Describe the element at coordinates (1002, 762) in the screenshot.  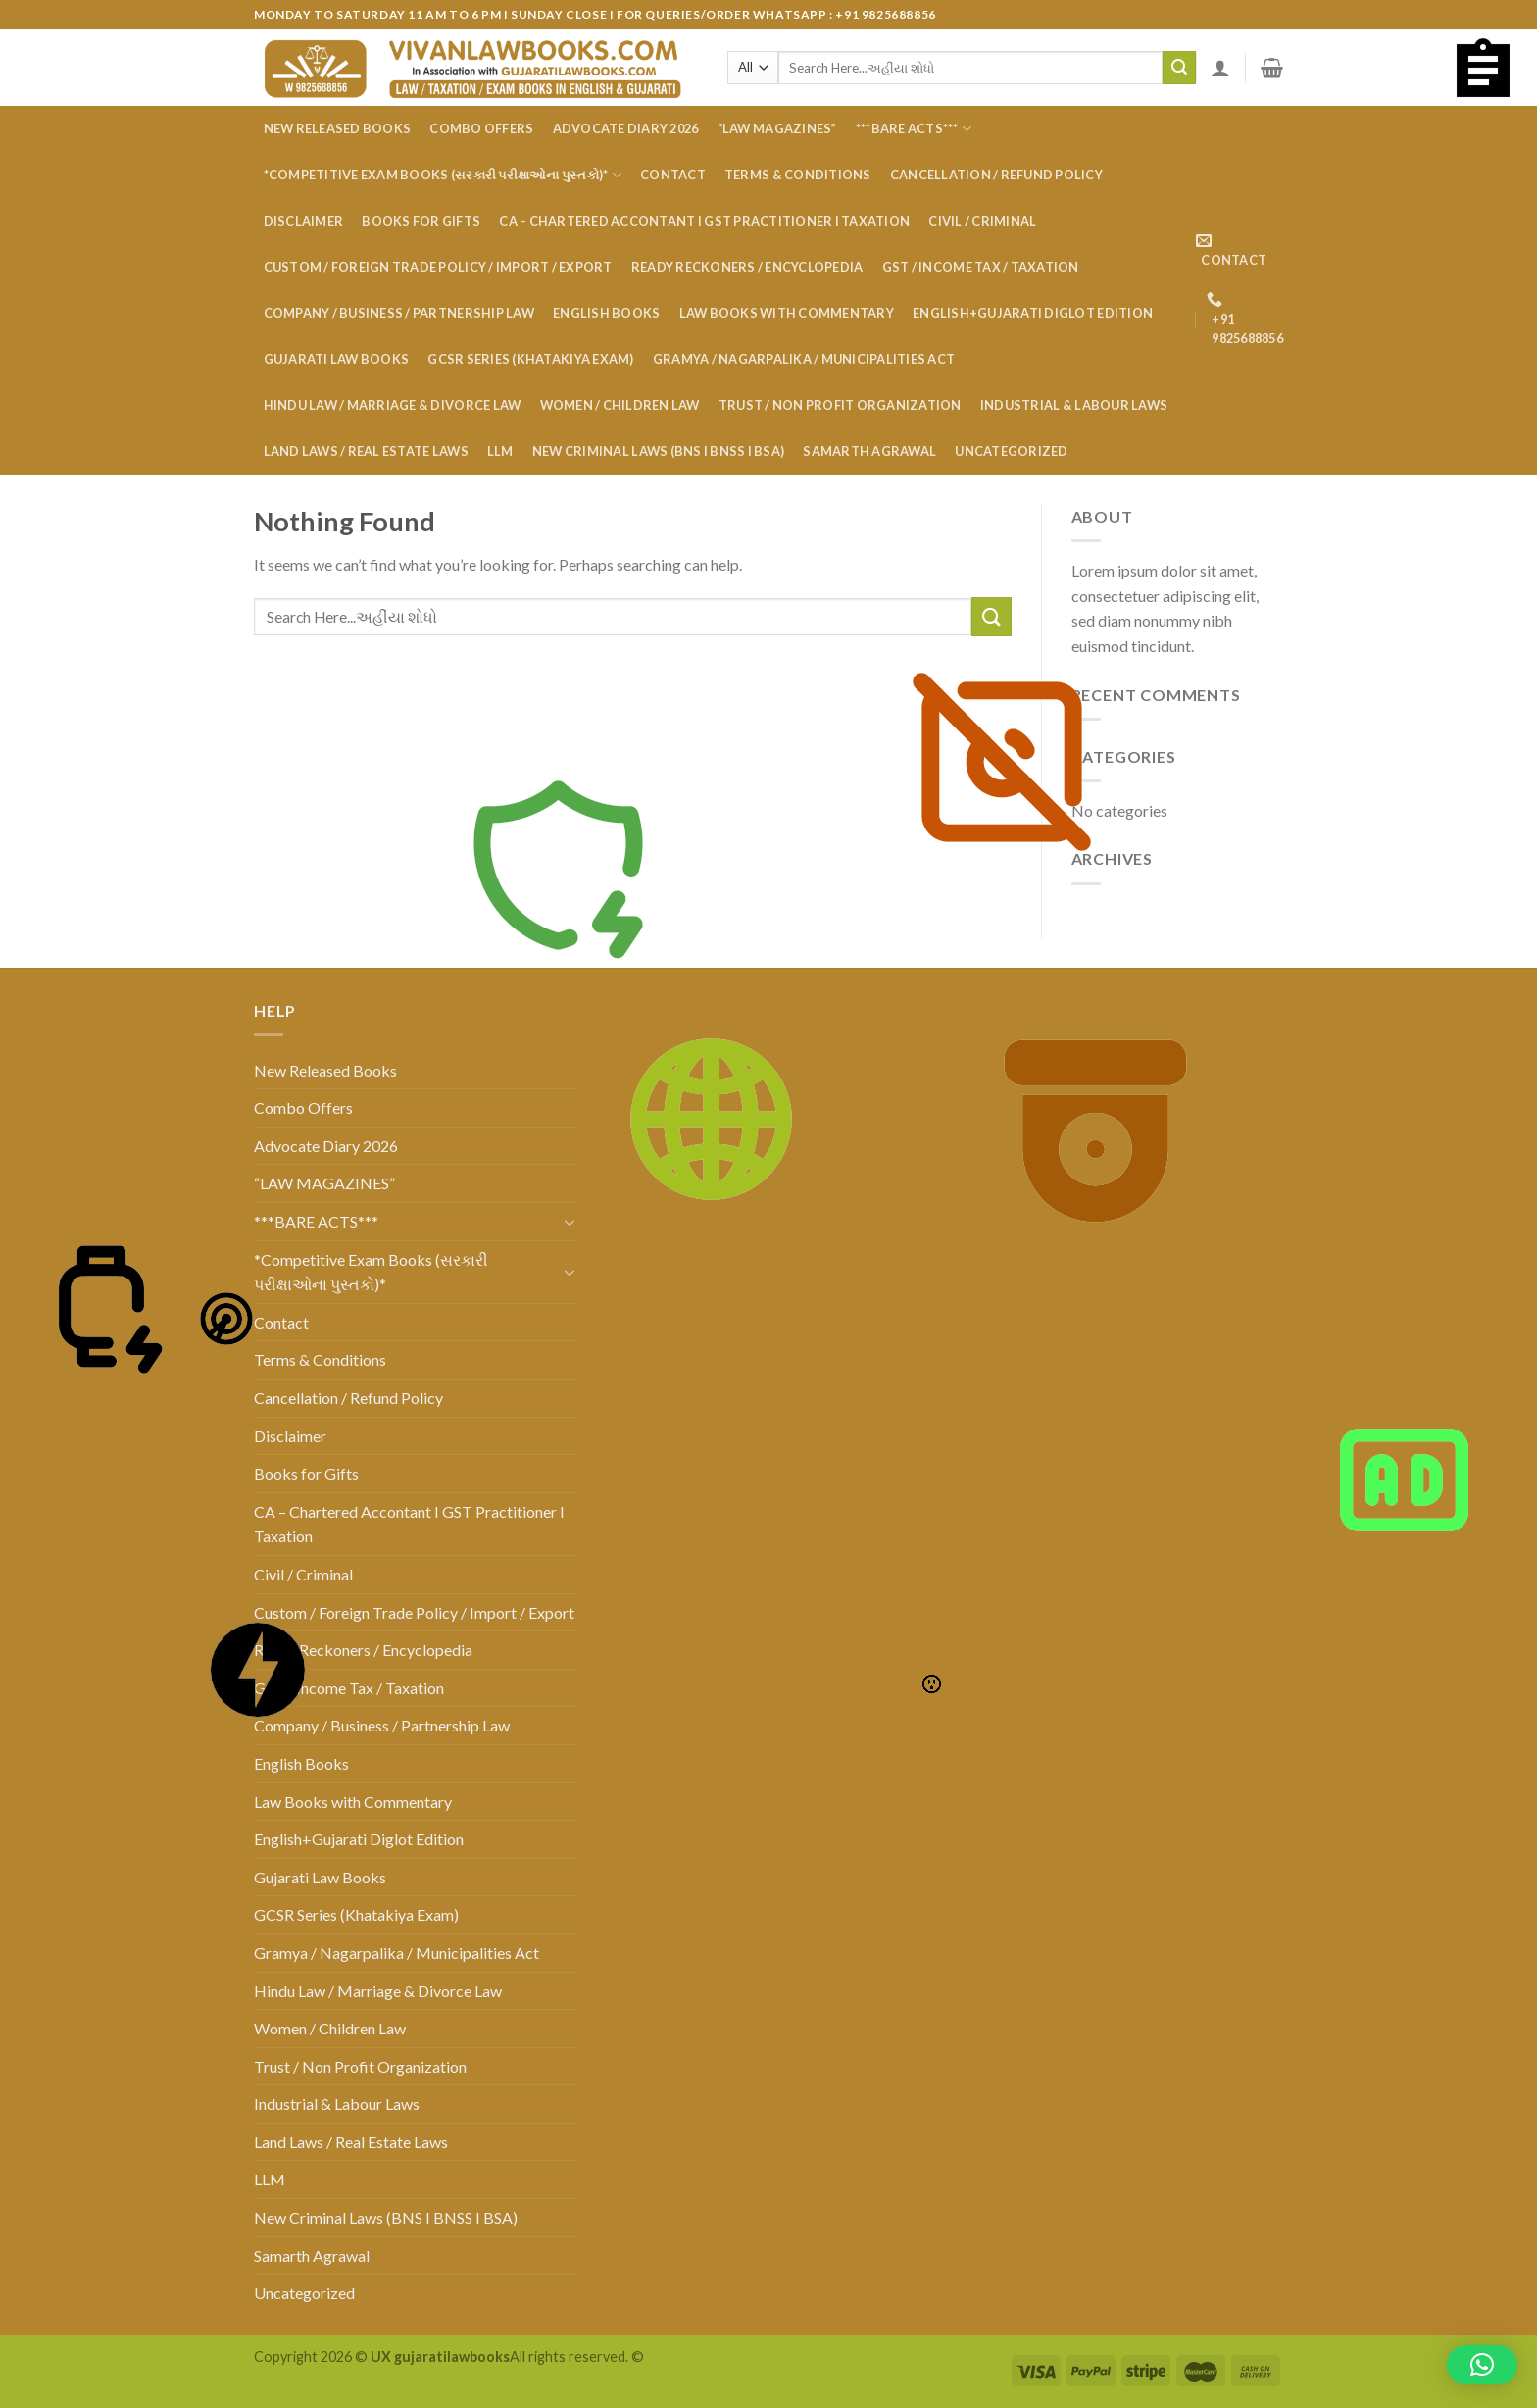
I see `disable mask or overlay effect` at that location.